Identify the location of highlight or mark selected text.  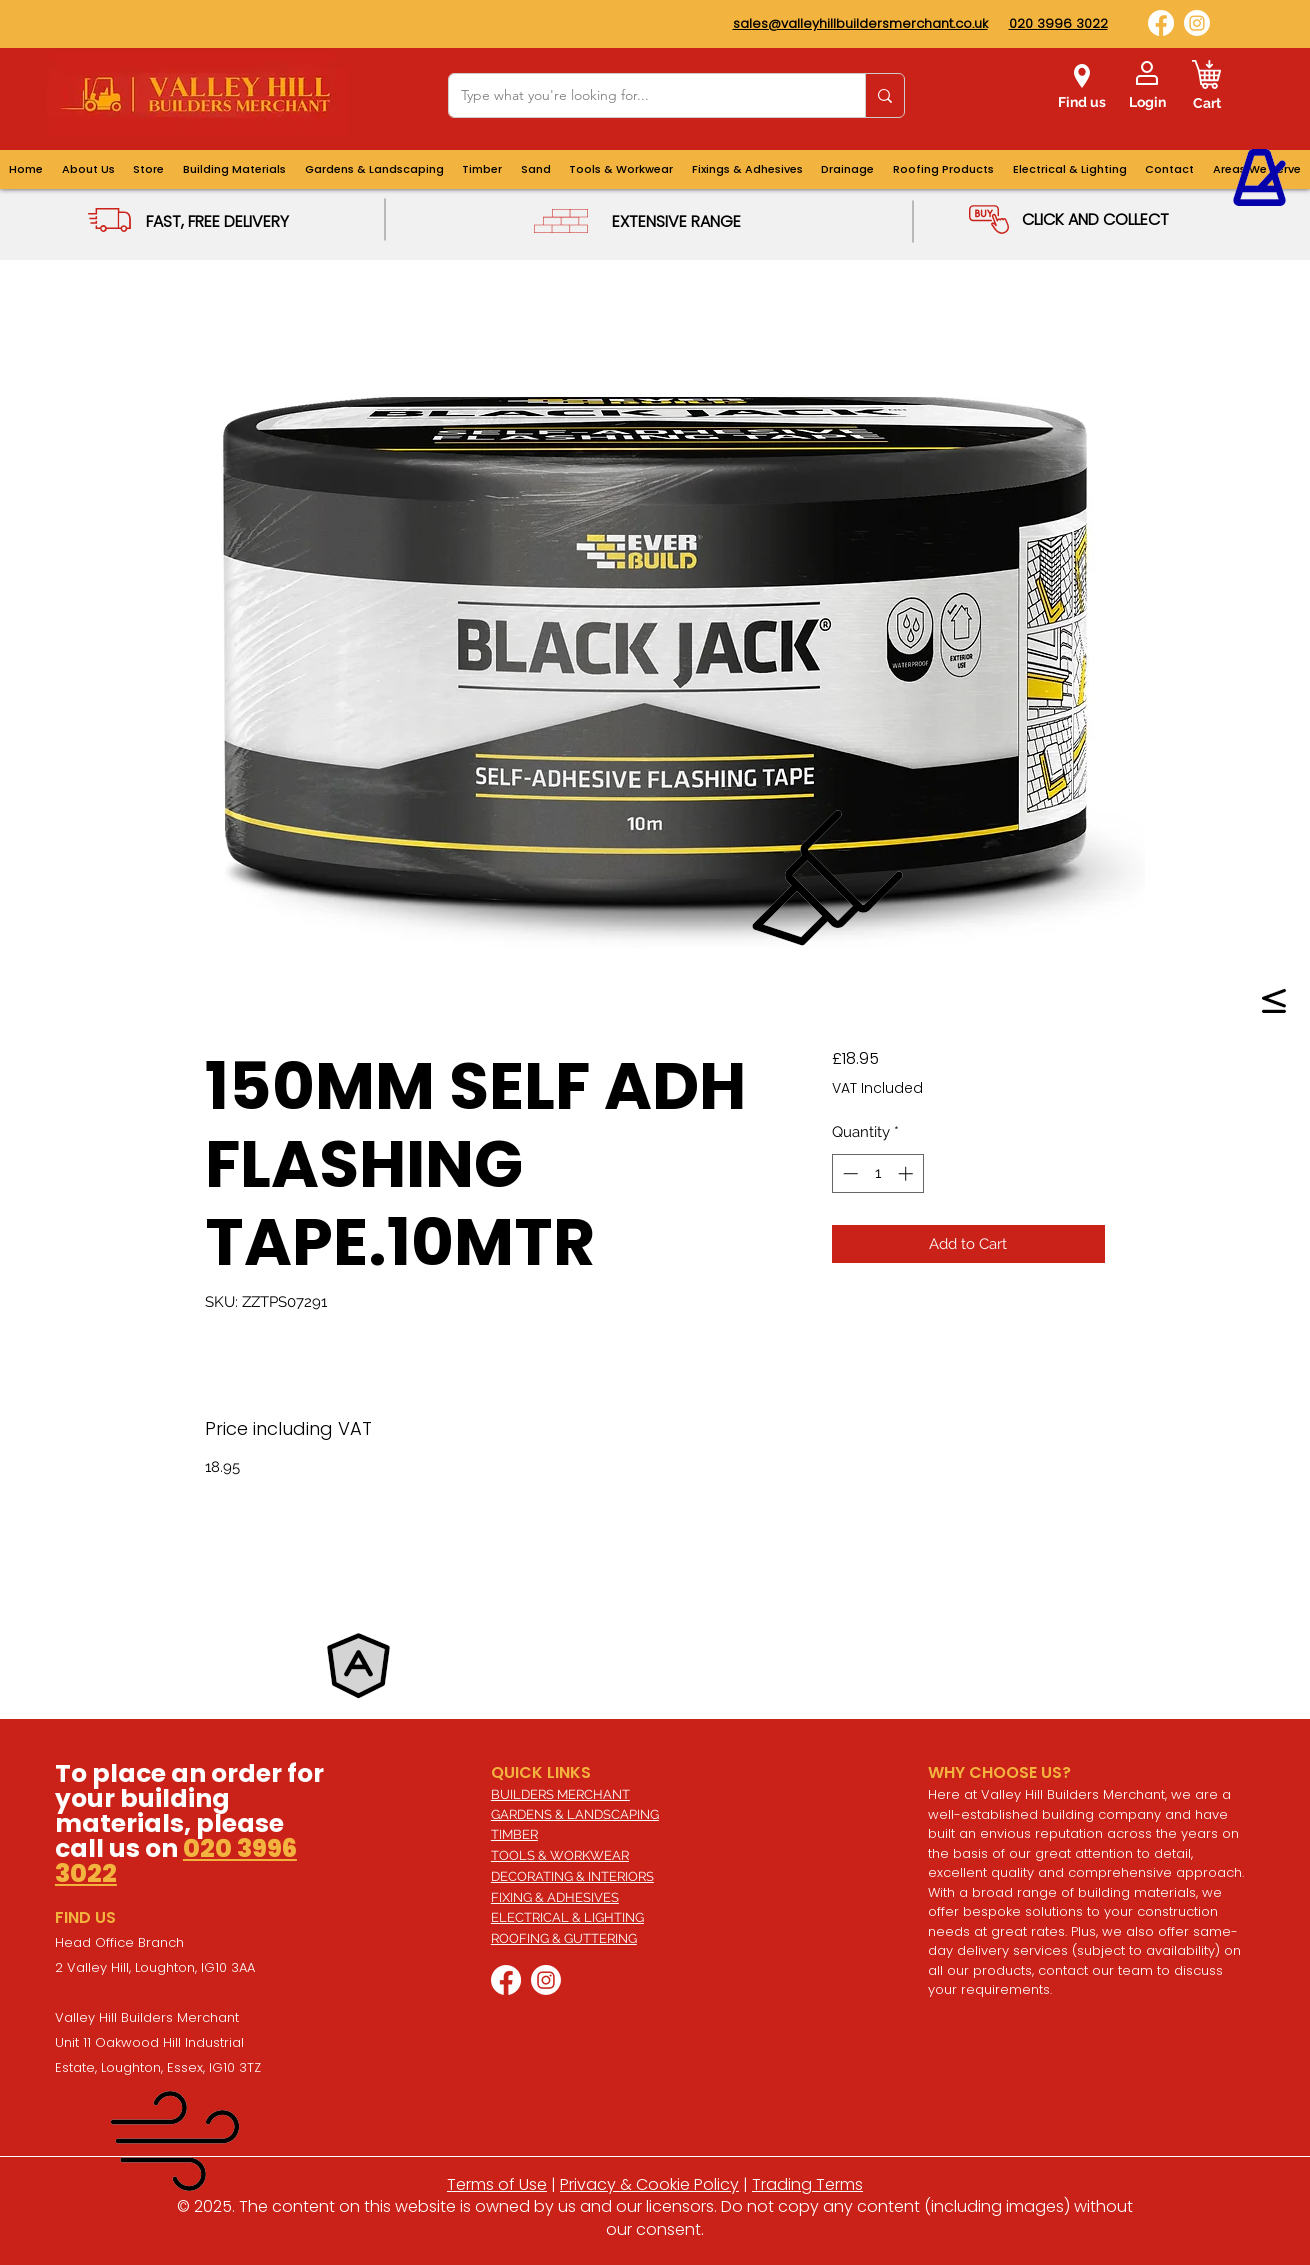
(822, 885).